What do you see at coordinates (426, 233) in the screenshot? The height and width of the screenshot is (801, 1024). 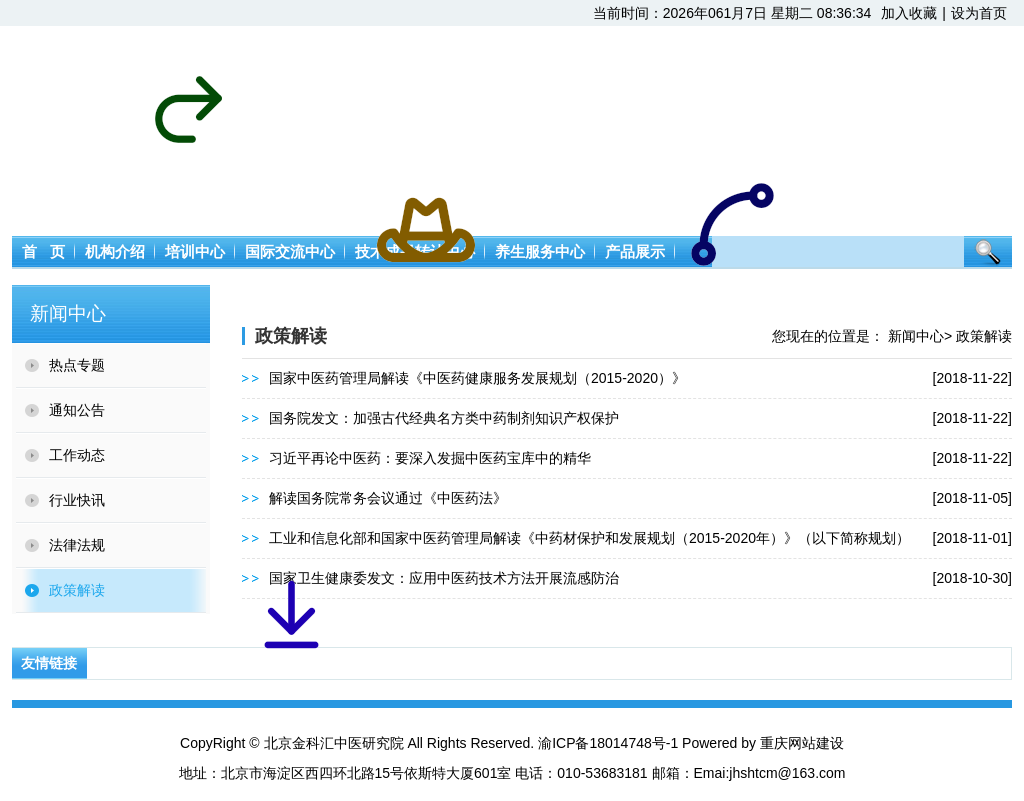 I see `select cowboy hat avatar or profile icon` at bounding box center [426, 233].